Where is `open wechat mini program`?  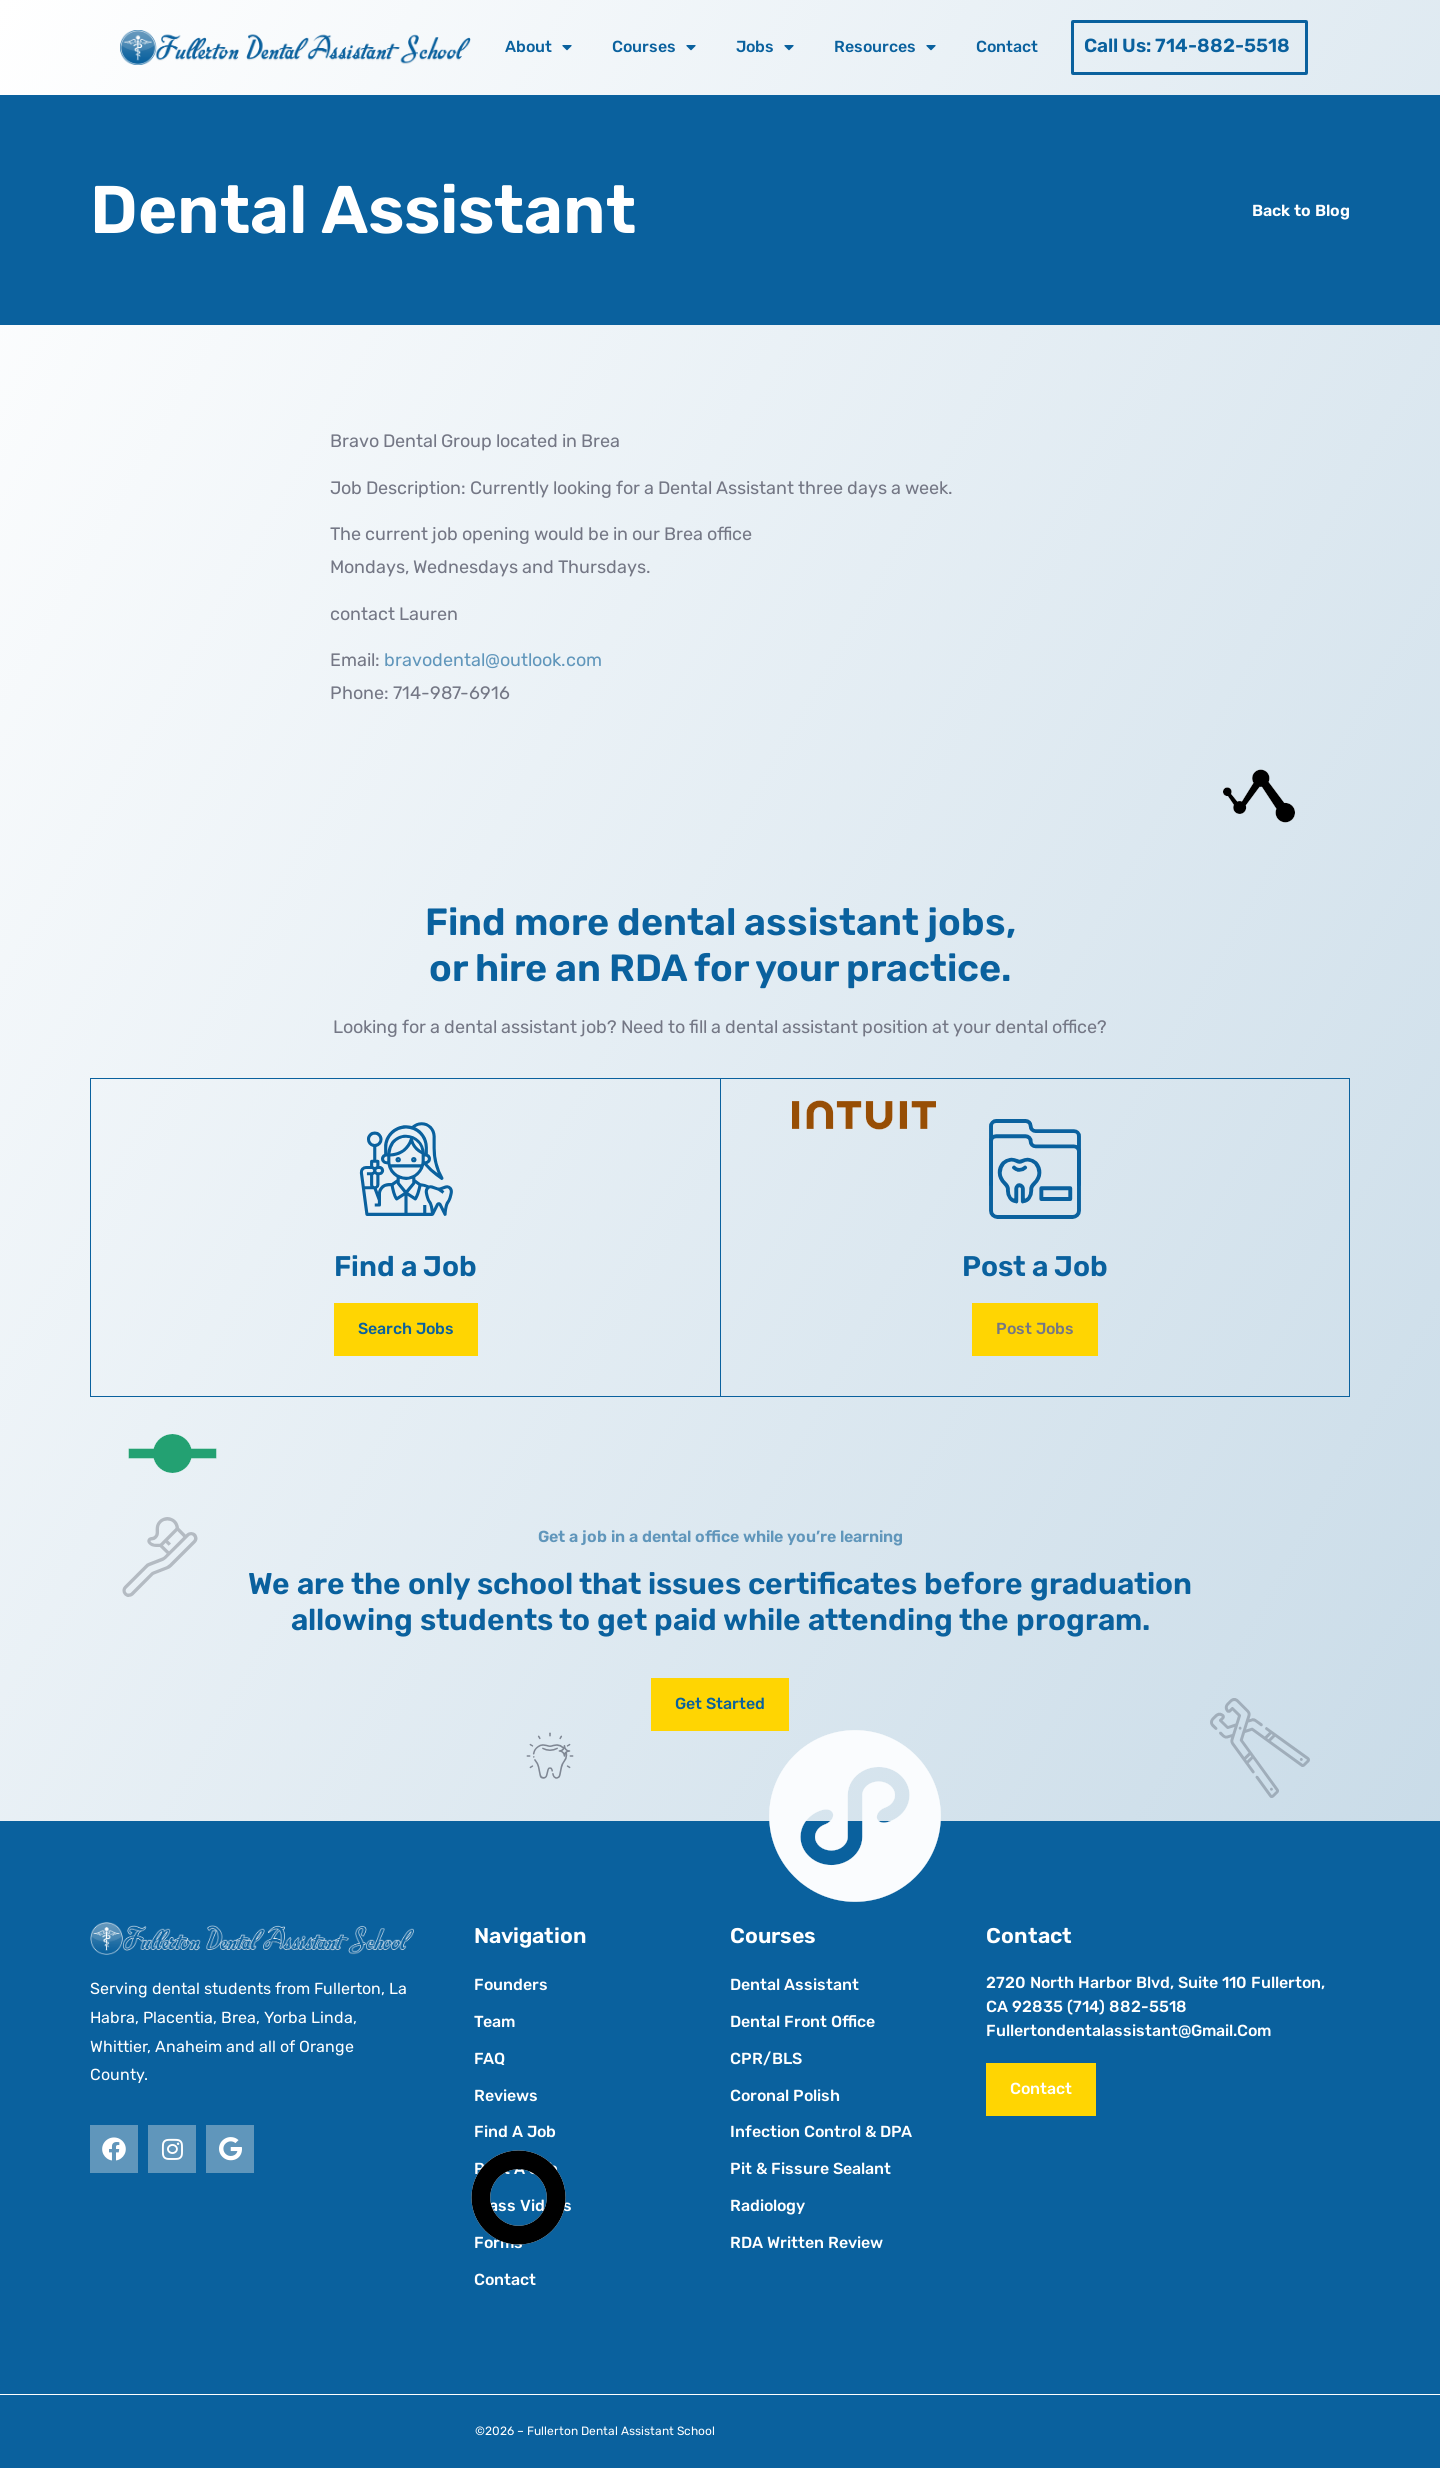 open wechat mini program is located at coordinates (855, 1816).